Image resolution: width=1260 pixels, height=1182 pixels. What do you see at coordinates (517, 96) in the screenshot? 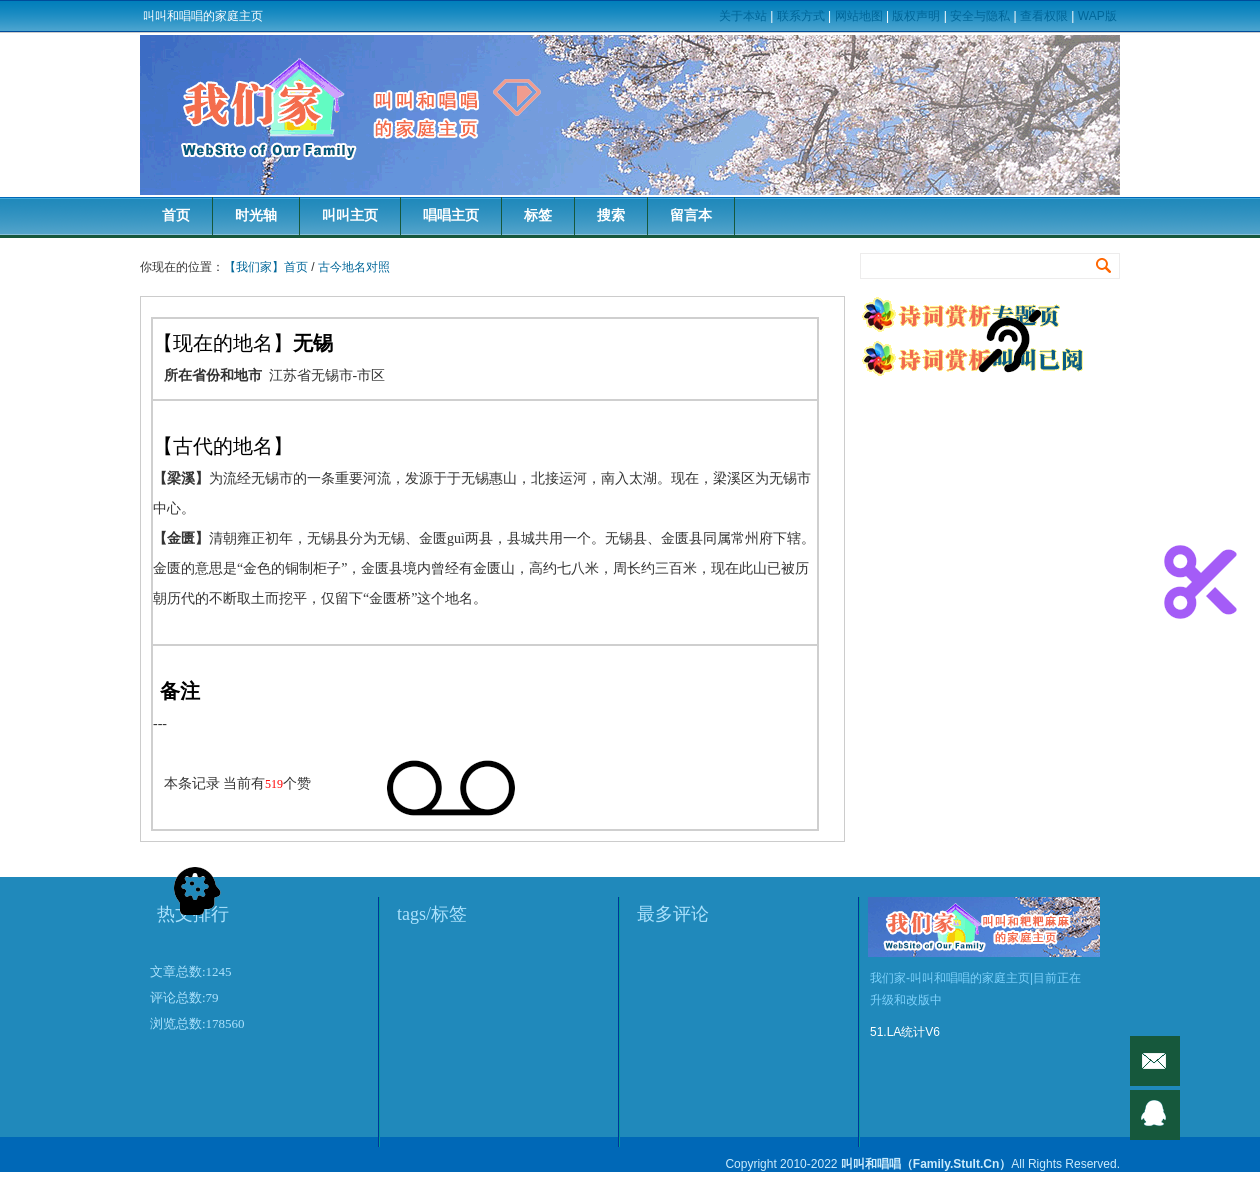
I see `ruby programming language file type indicator` at bounding box center [517, 96].